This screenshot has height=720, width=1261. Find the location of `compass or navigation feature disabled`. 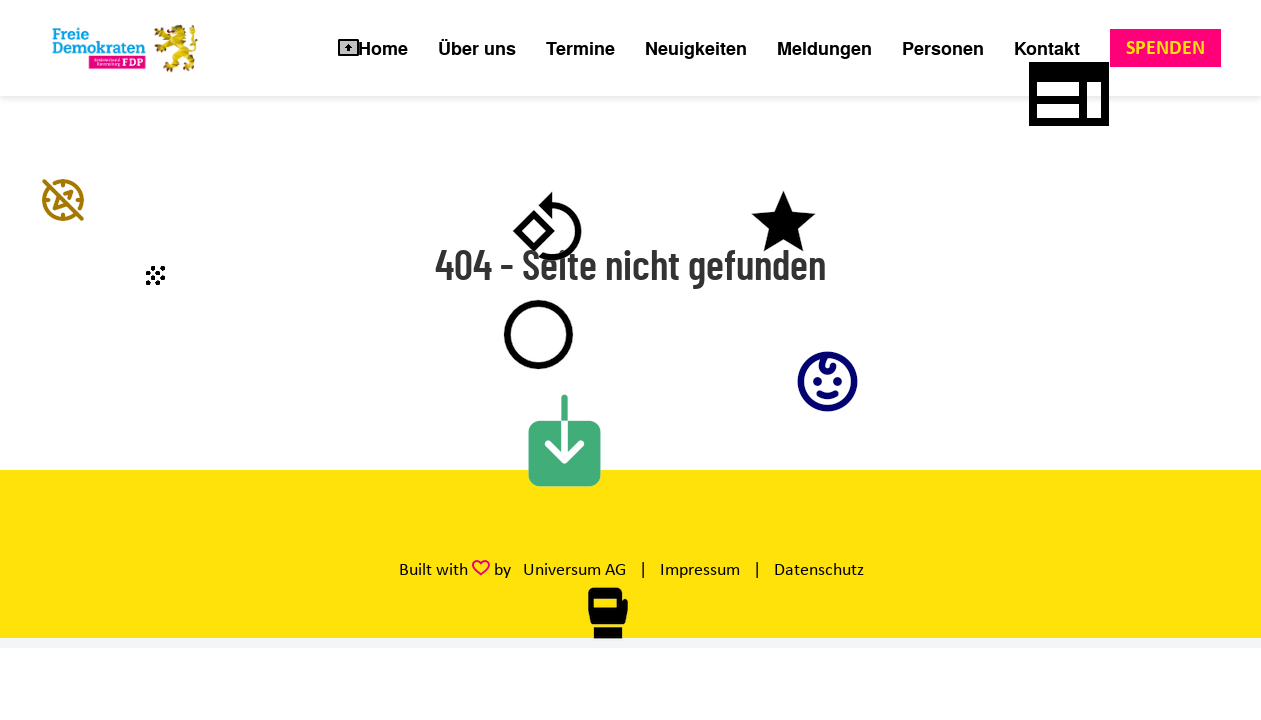

compass or navigation feature disabled is located at coordinates (63, 200).